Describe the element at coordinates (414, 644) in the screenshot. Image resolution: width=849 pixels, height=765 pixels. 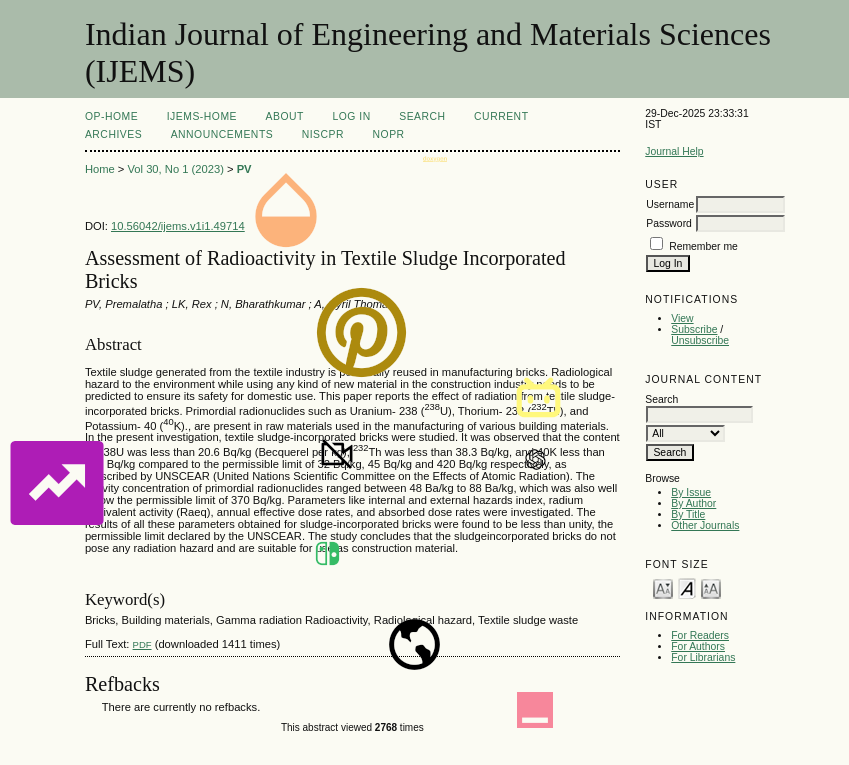
I see `switch to global or worldwide view` at that location.